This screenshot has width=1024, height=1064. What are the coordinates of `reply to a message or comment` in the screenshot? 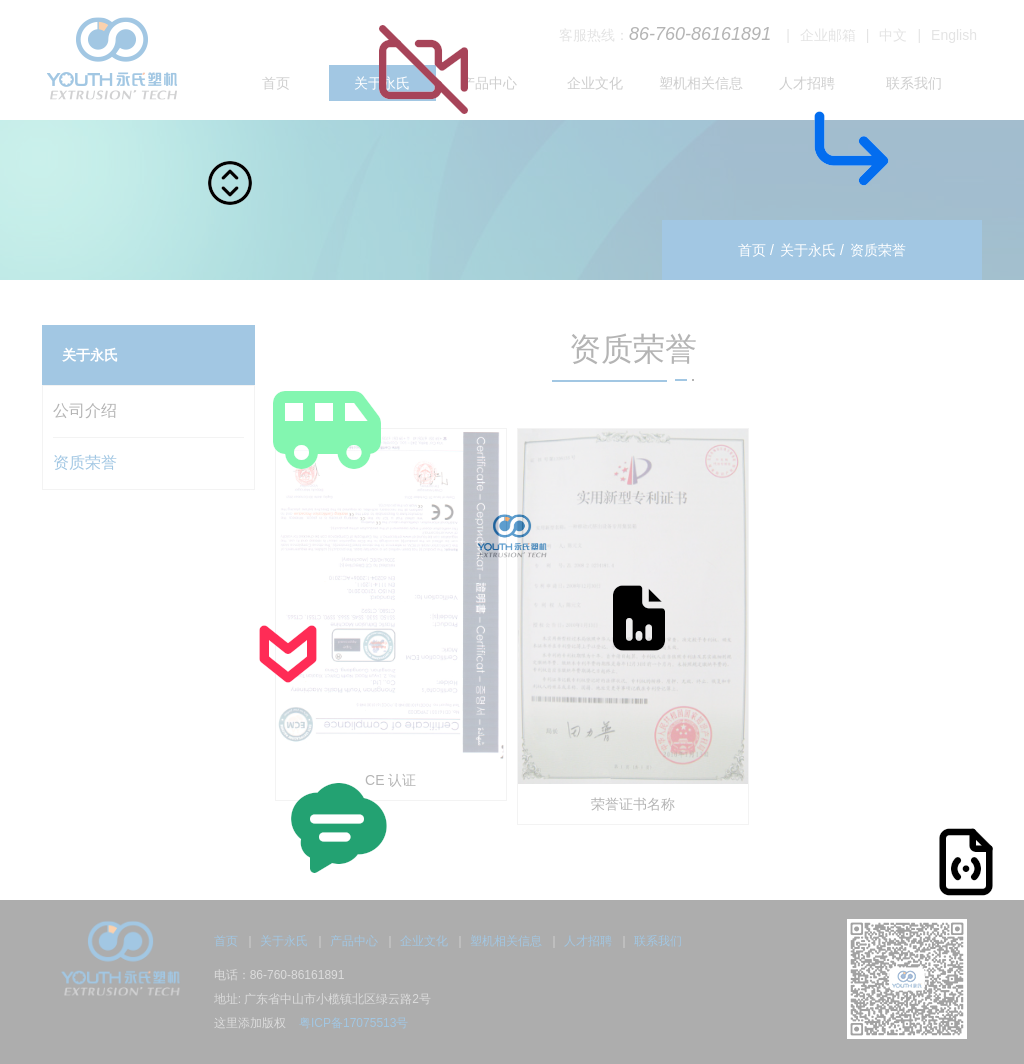 It's located at (849, 146).